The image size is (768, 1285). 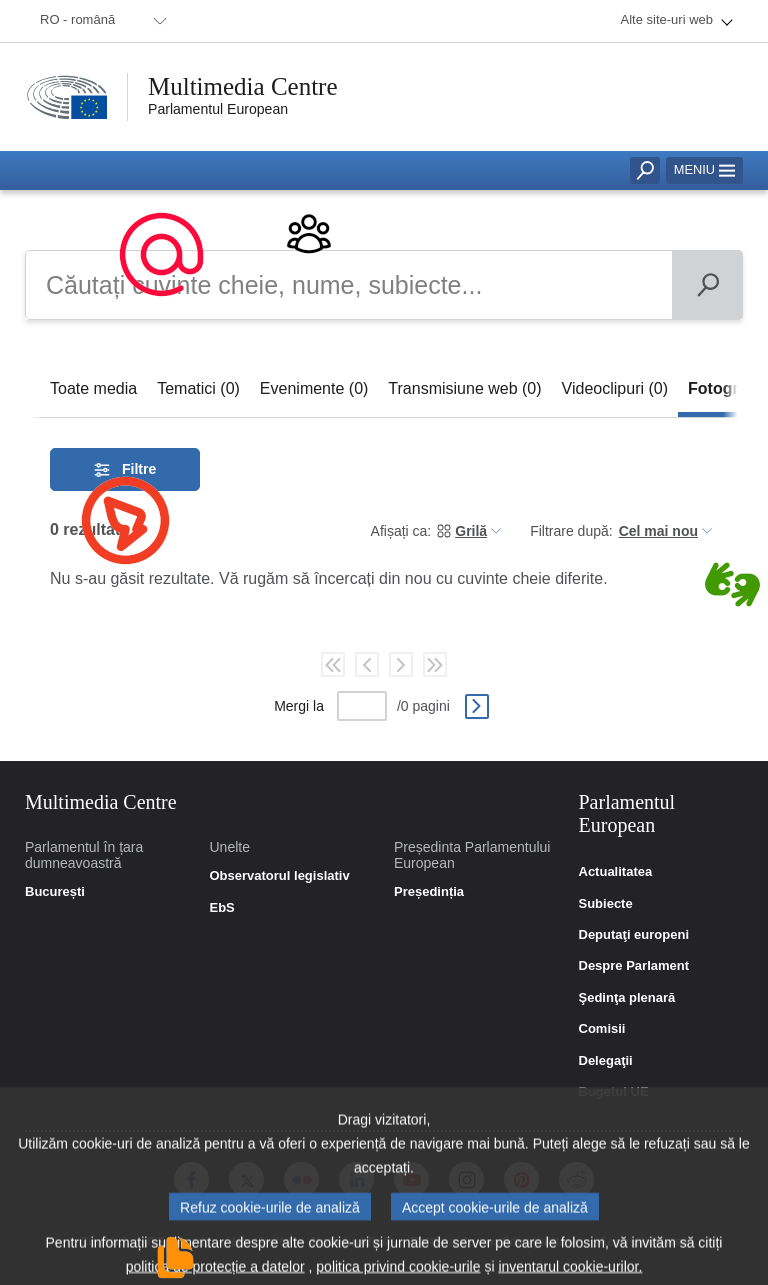 I want to click on request ASL interpretation services, so click(x=732, y=584).